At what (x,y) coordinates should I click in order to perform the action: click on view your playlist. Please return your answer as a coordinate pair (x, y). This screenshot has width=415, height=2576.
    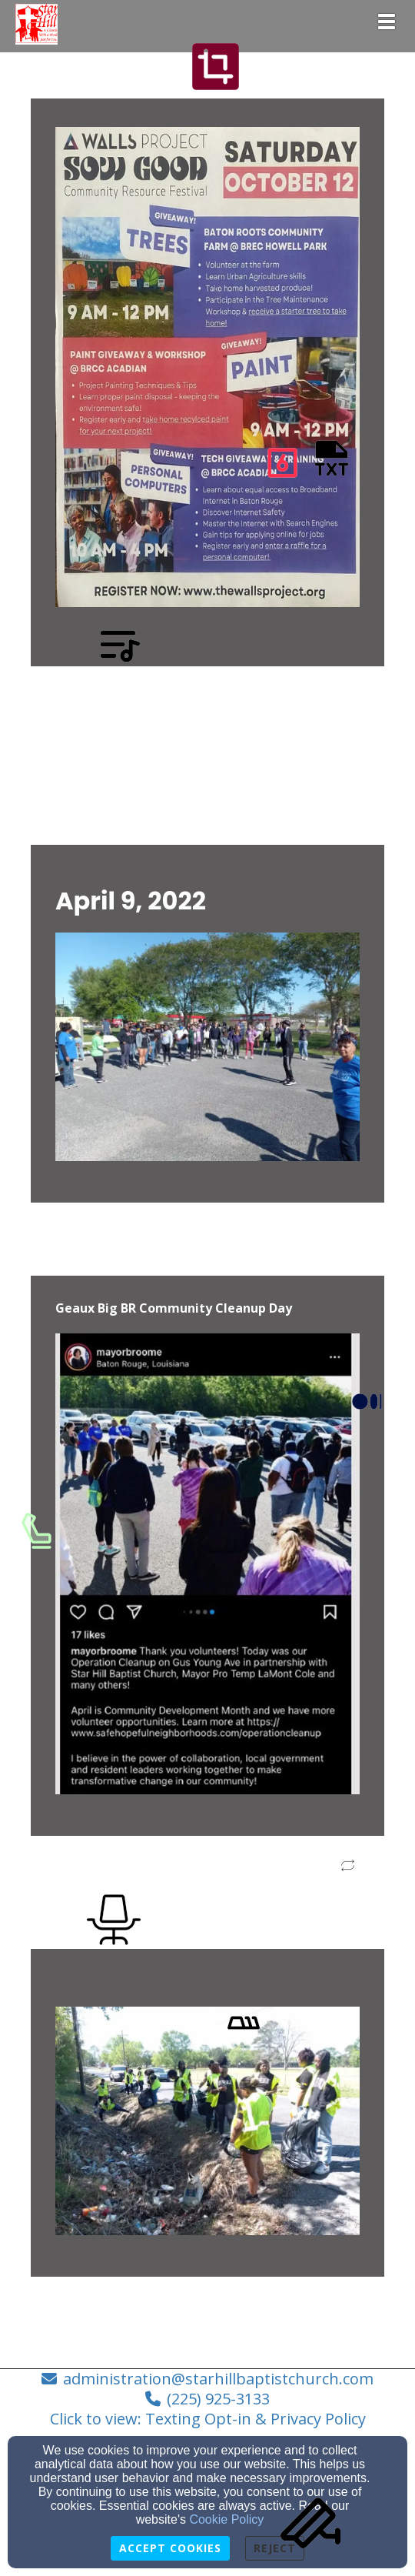
    Looking at the image, I should click on (118, 644).